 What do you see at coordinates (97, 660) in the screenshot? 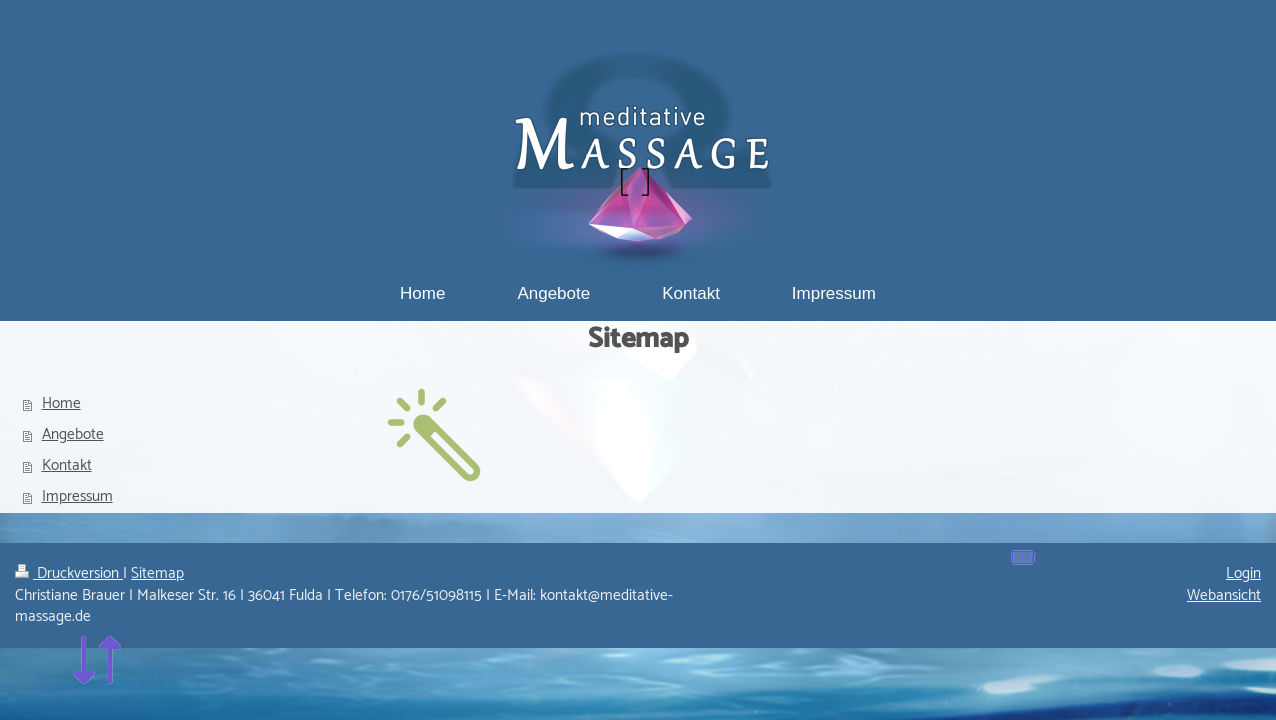
I see `sort items in ascending or descending order` at bounding box center [97, 660].